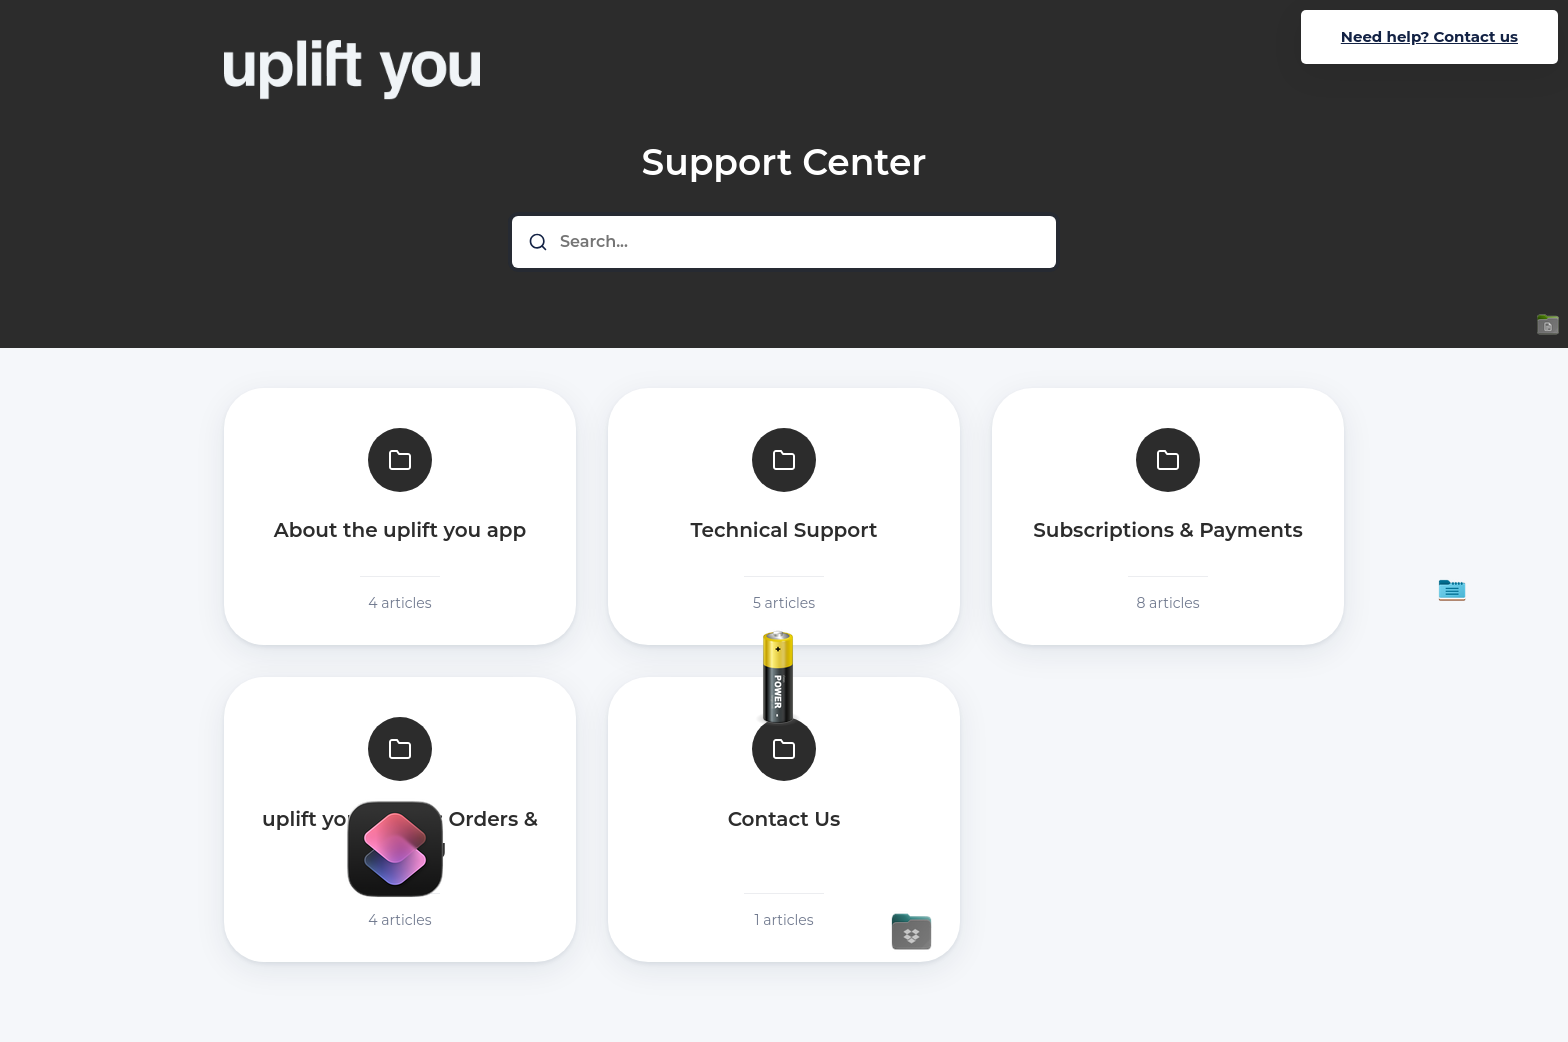 The height and width of the screenshot is (1042, 1568). What do you see at coordinates (1452, 591) in the screenshot?
I see `open notes or documents folder` at bounding box center [1452, 591].